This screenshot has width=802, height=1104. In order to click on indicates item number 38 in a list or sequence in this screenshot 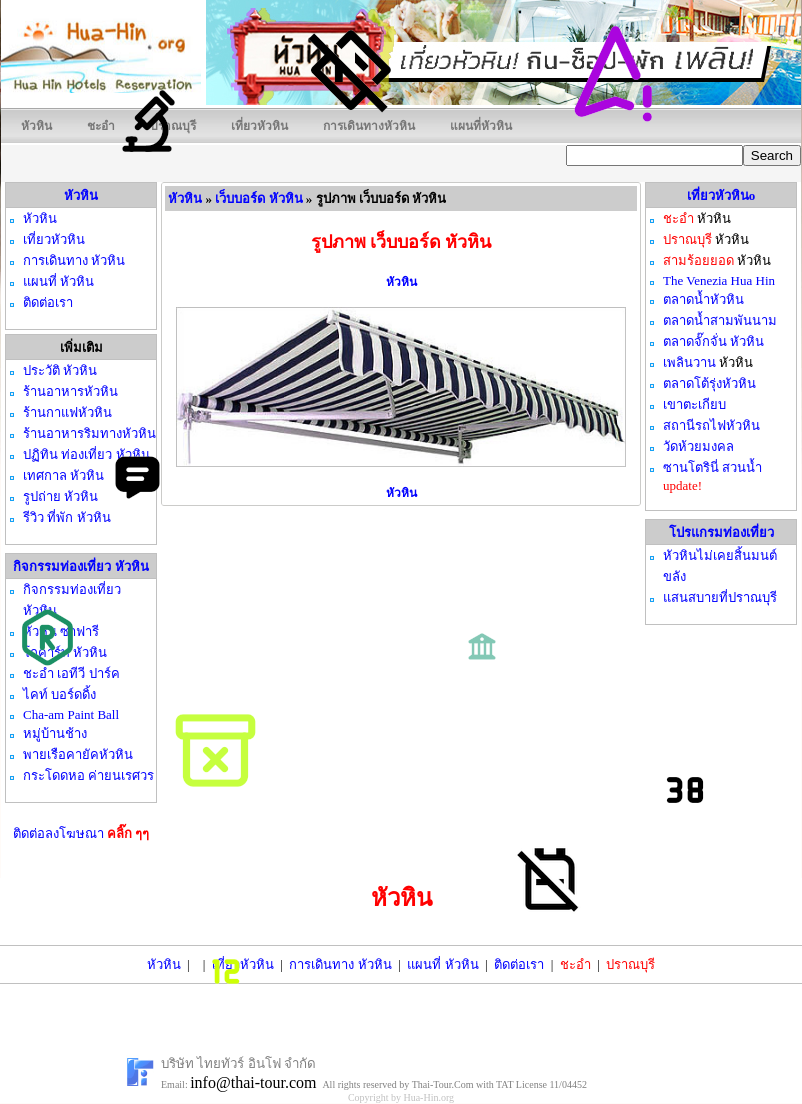, I will do `click(685, 790)`.